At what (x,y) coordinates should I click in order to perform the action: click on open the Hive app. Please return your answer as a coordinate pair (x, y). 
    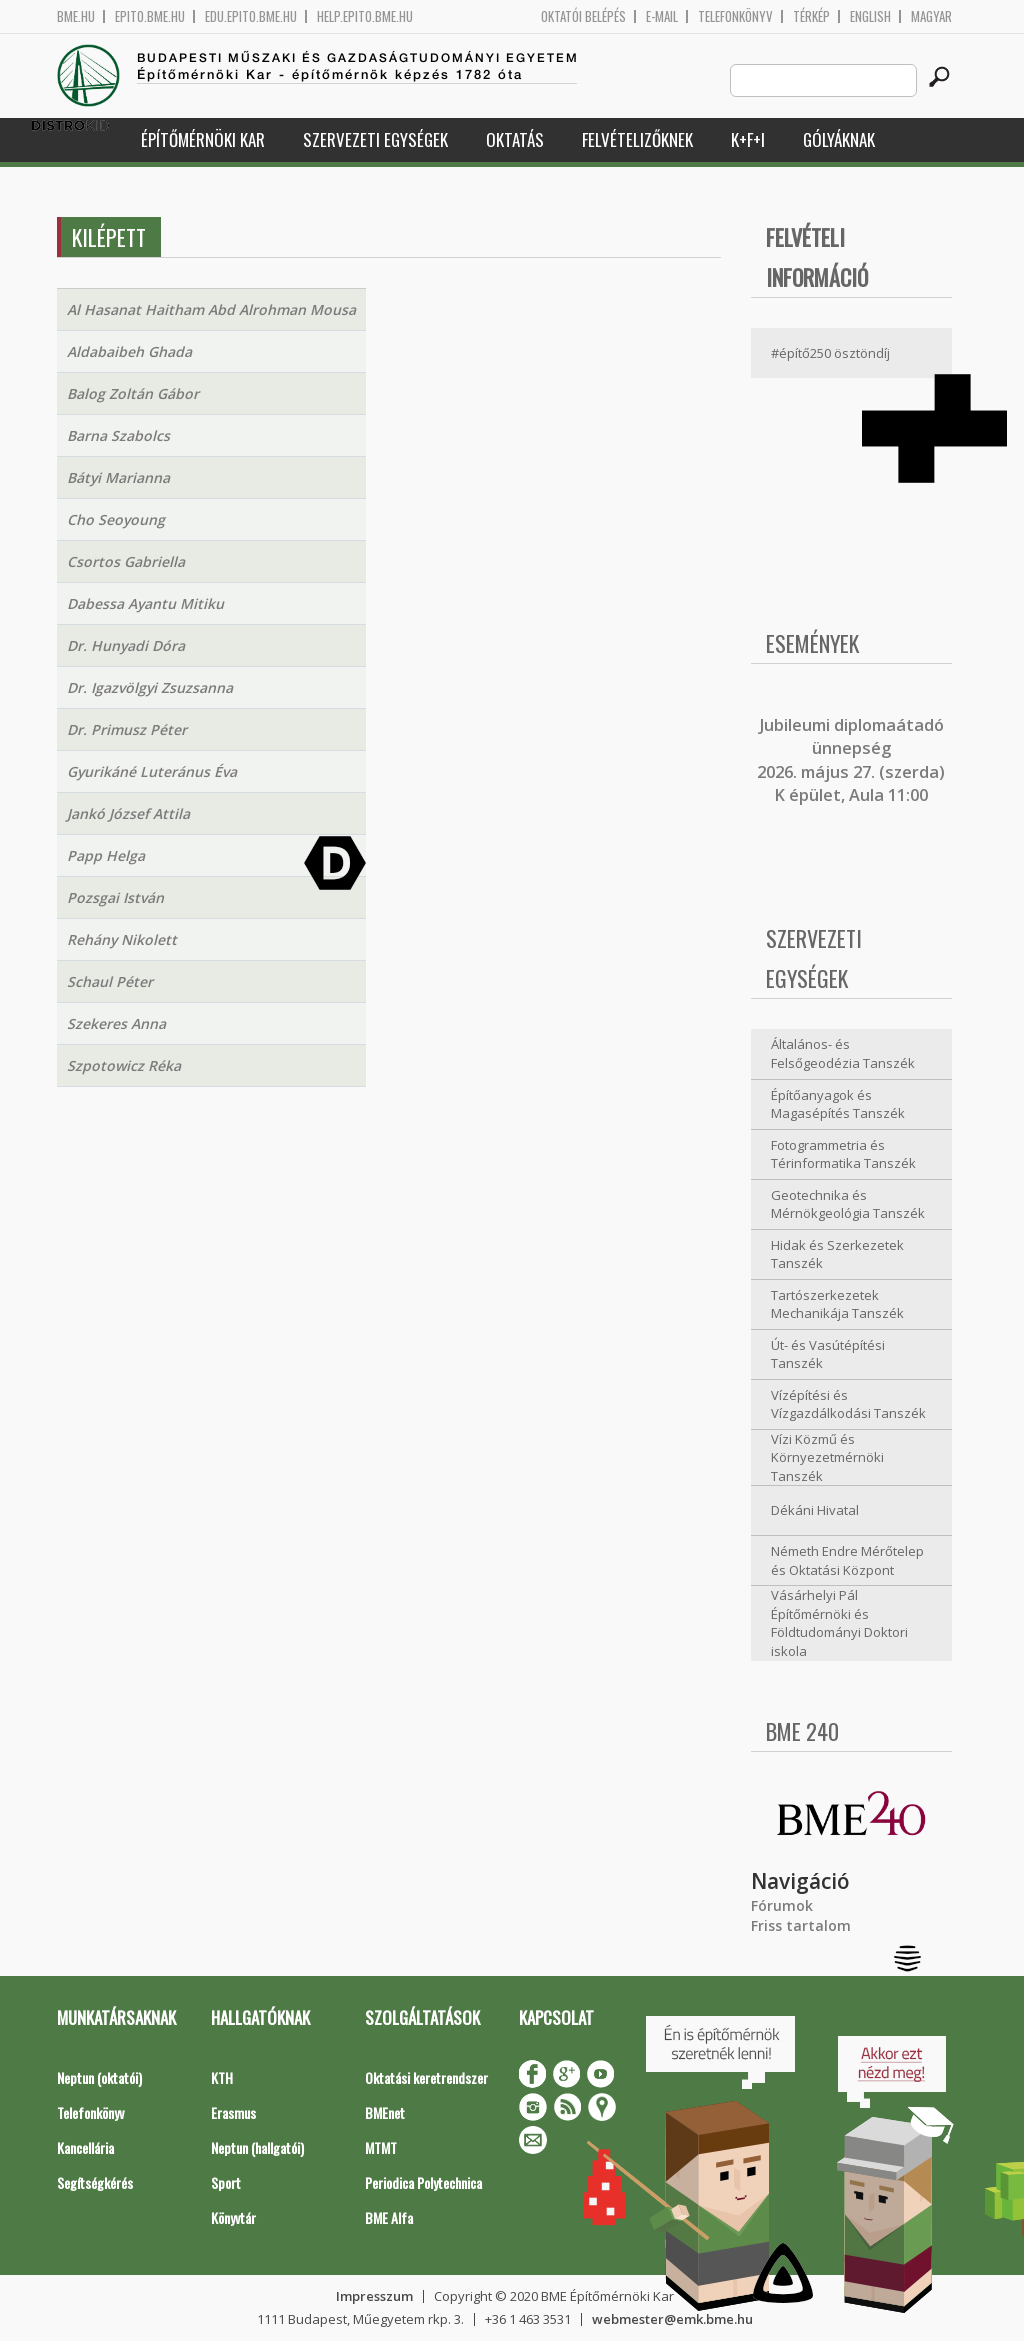
    Looking at the image, I should click on (907, 1958).